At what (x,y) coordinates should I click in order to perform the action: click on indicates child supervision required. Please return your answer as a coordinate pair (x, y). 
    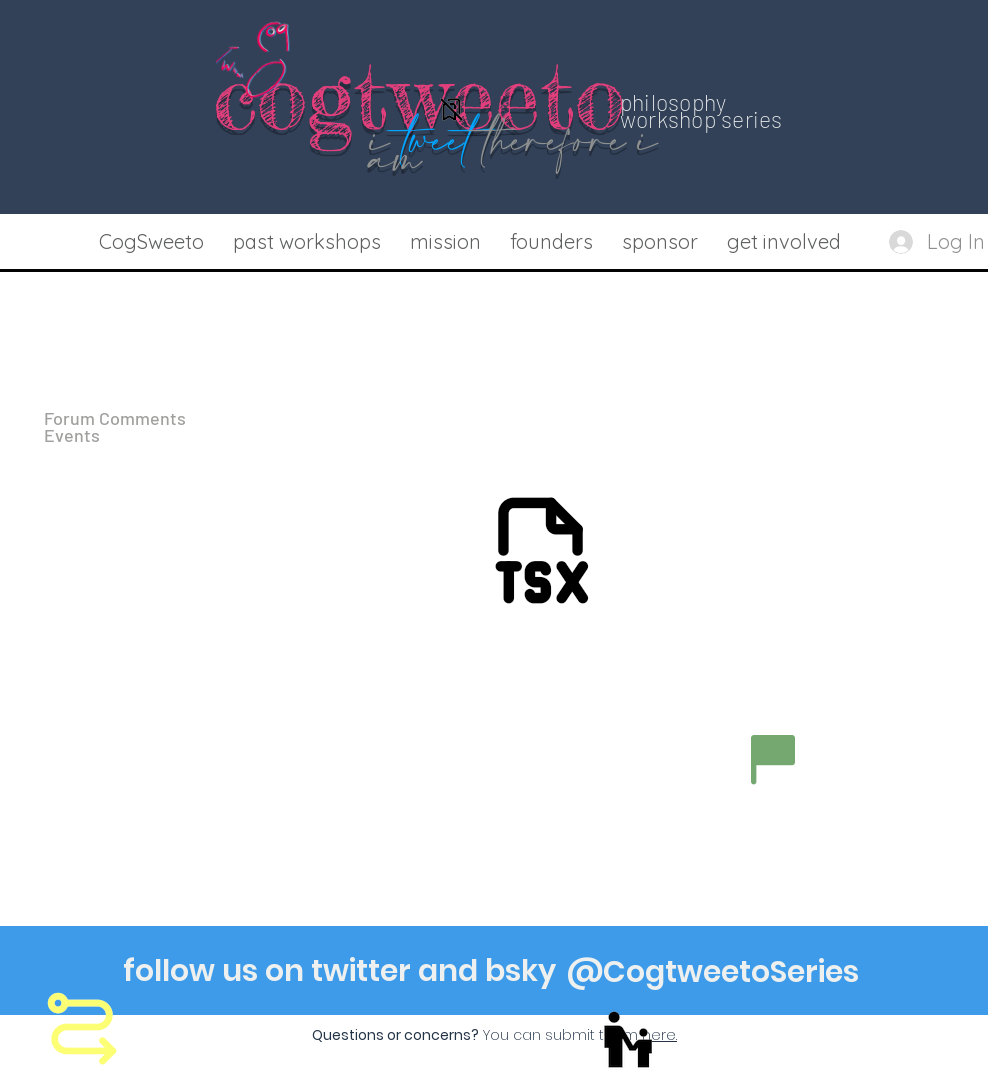
    Looking at the image, I should click on (629, 1039).